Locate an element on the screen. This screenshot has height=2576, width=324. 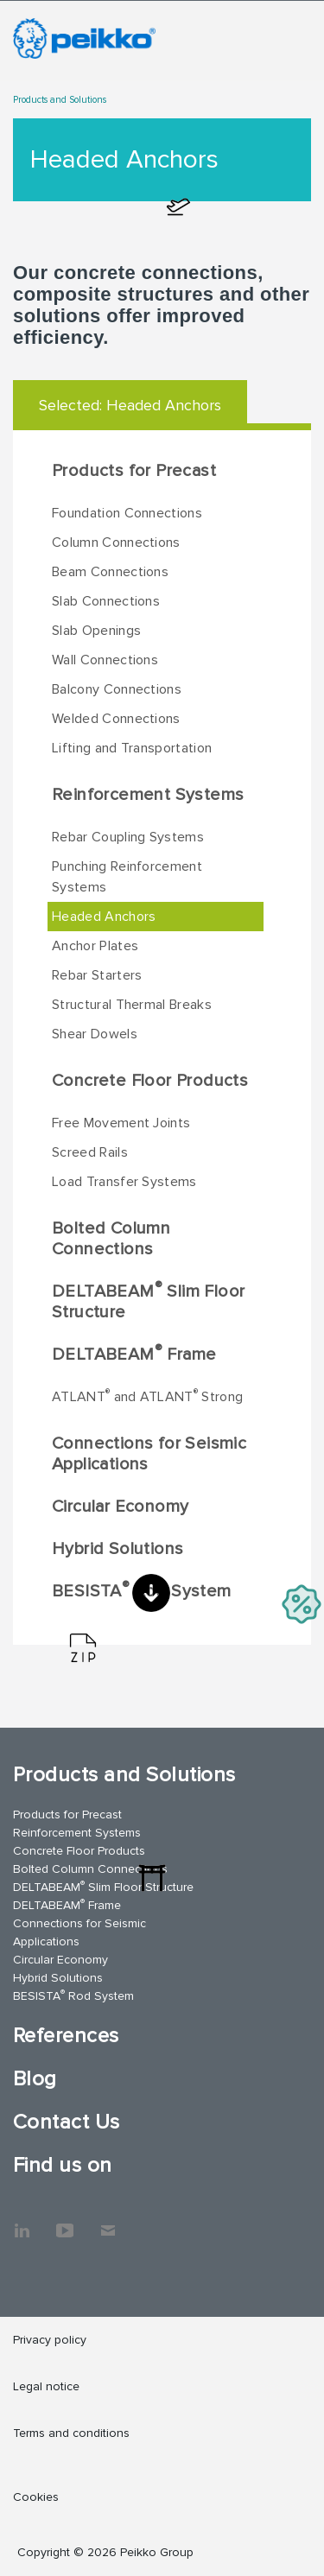
access japanese cultural content or settings is located at coordinates (152, 1878).